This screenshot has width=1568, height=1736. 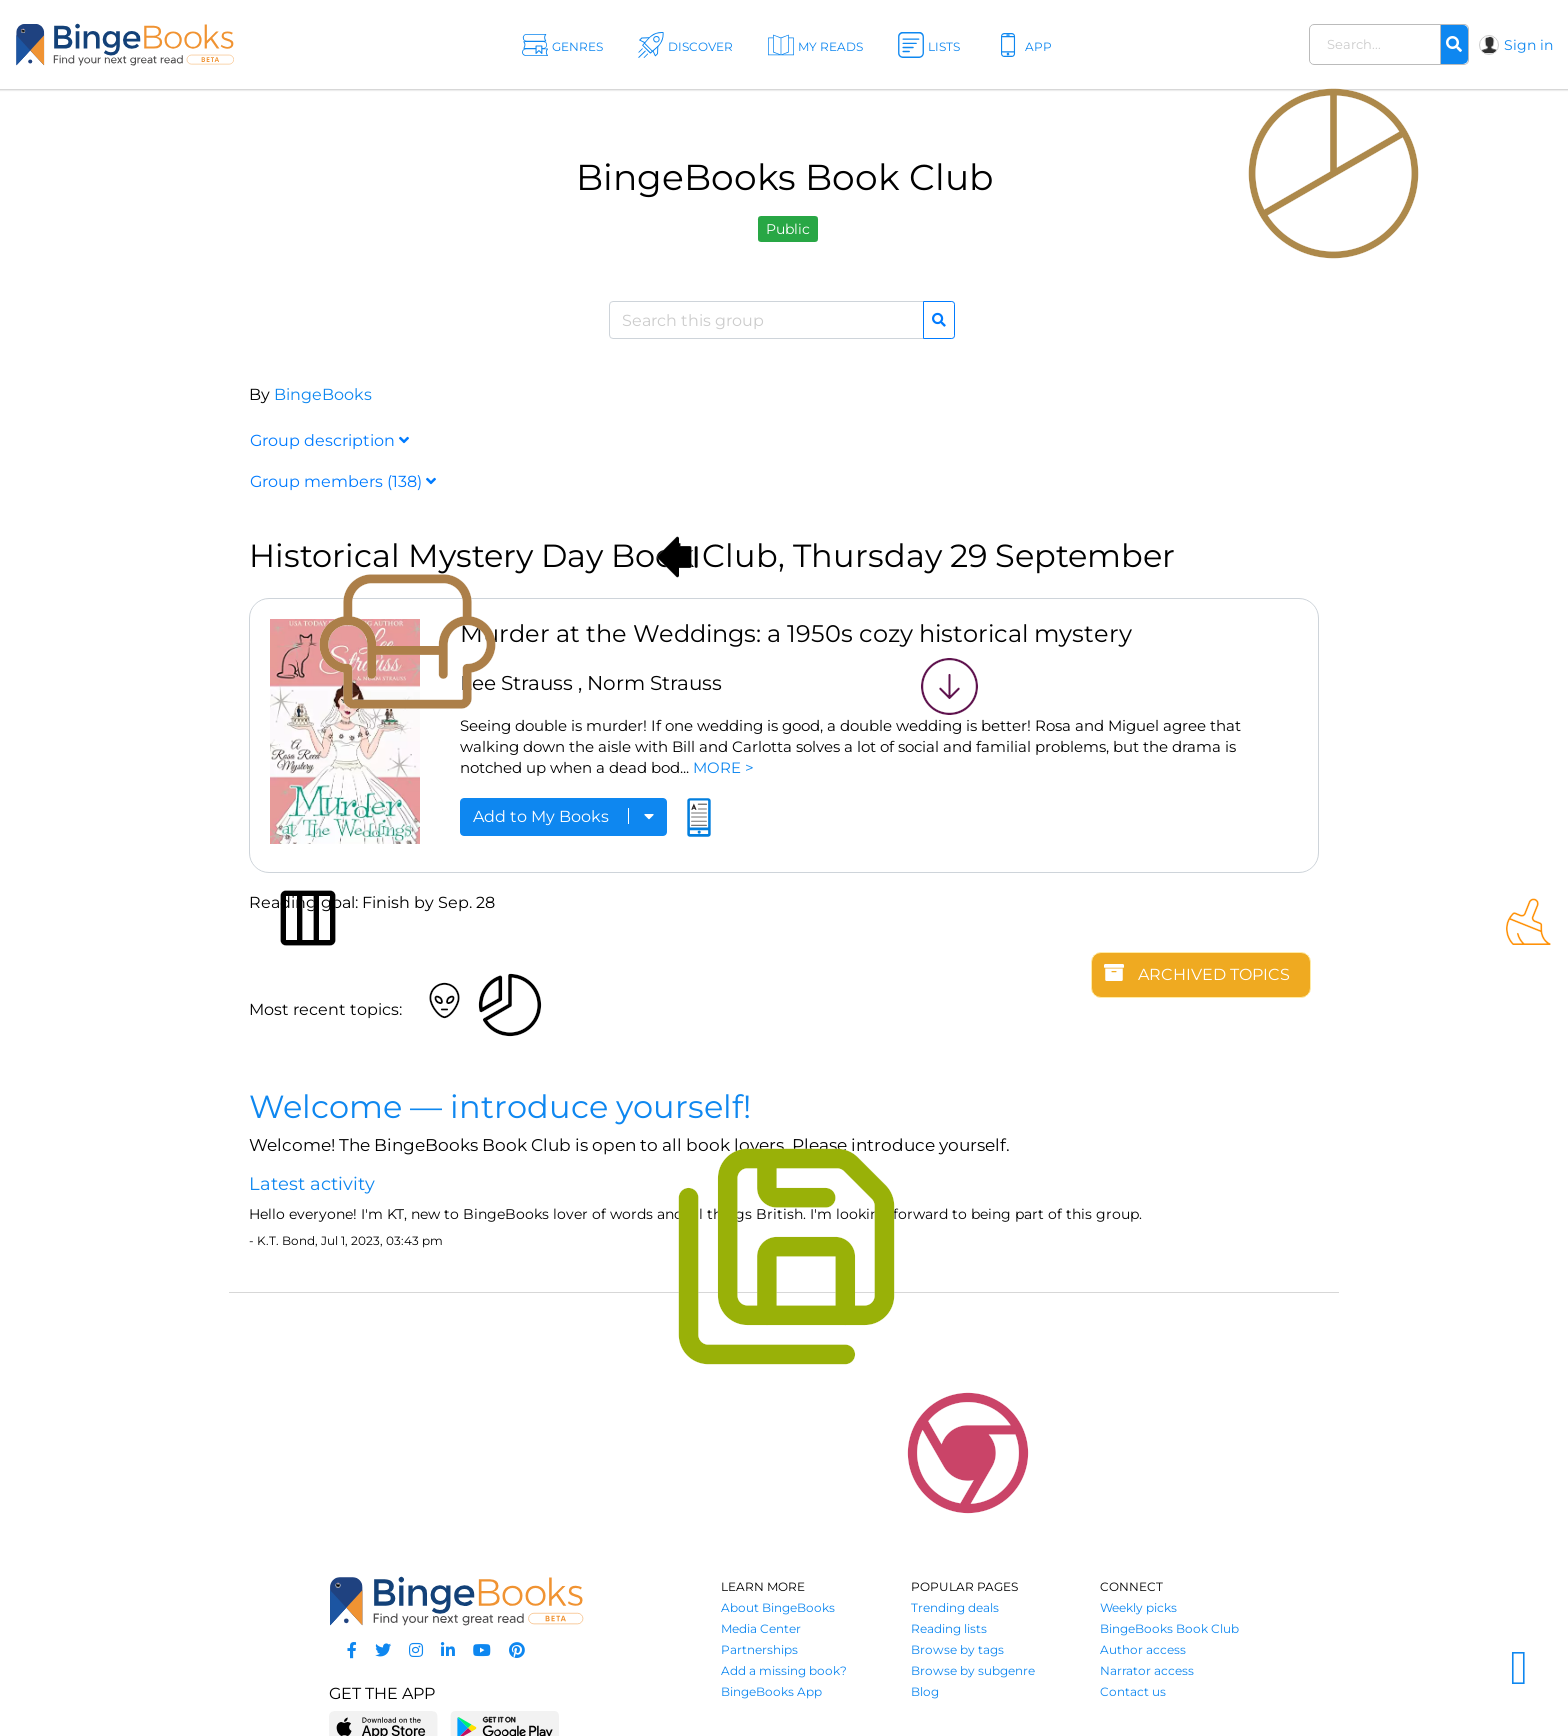 What do you see at coordinates (444, 1000) in the screenshot?
I see `alien or extraterrestrial theme indicator` at bounding box center [444, 1000].